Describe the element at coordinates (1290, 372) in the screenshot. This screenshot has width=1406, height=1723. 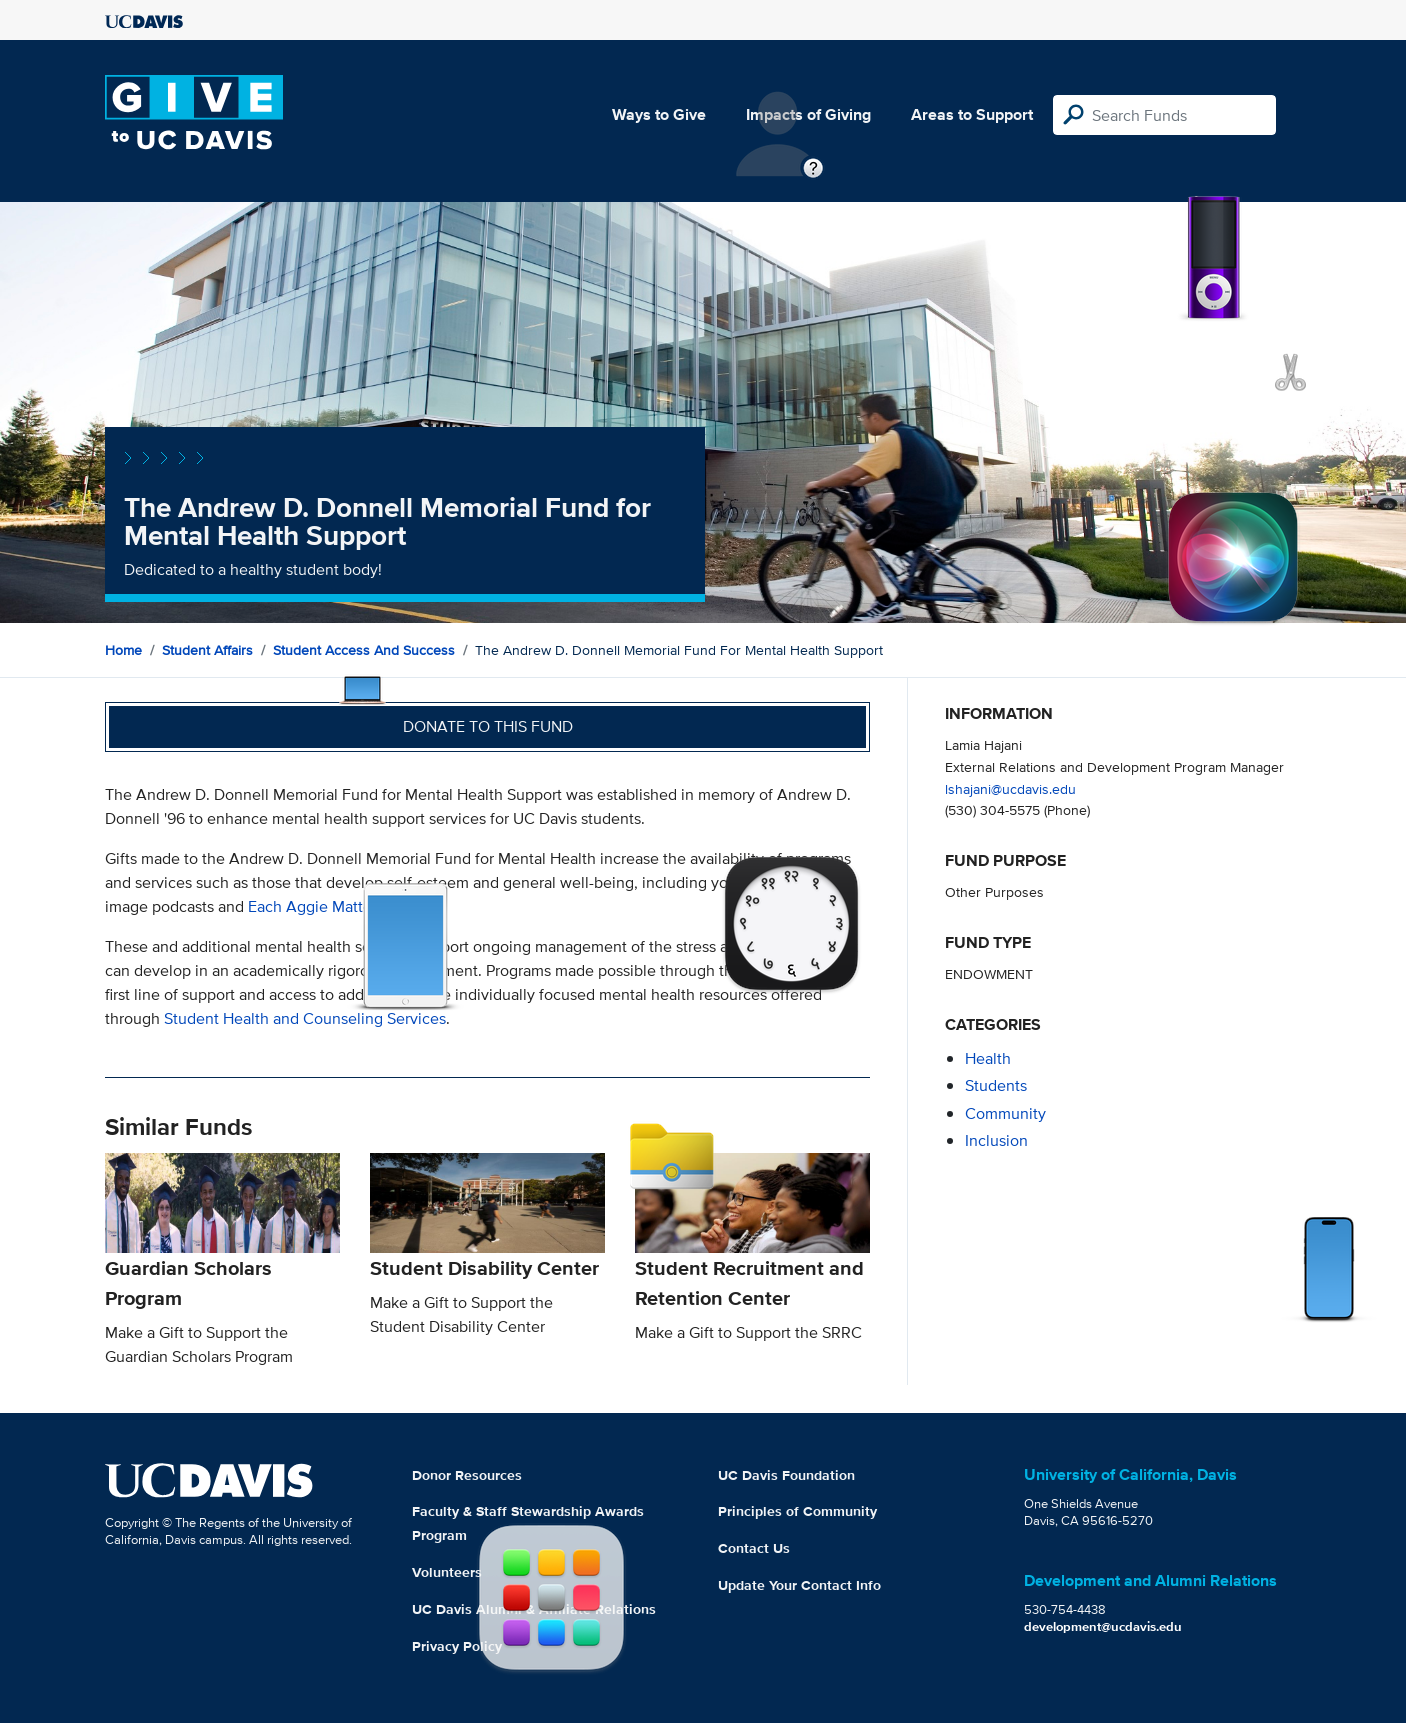
I see `cut selected content to clipboard` at that location.